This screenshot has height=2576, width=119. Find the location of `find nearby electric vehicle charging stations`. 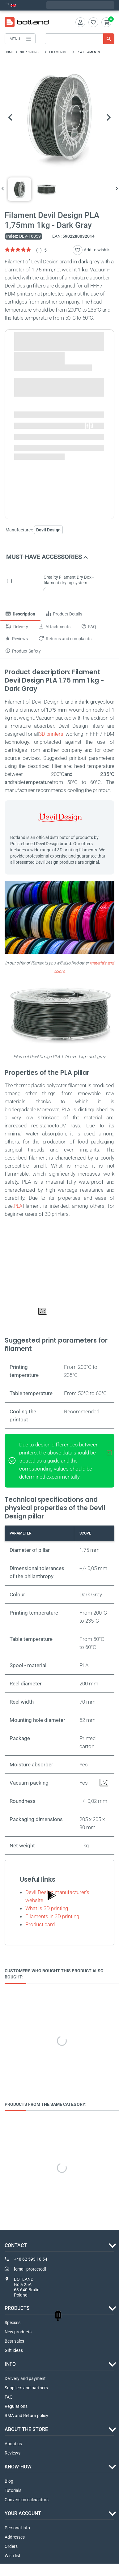

find nearby electric vehicle charging stations is located at coordinates (88, 426).